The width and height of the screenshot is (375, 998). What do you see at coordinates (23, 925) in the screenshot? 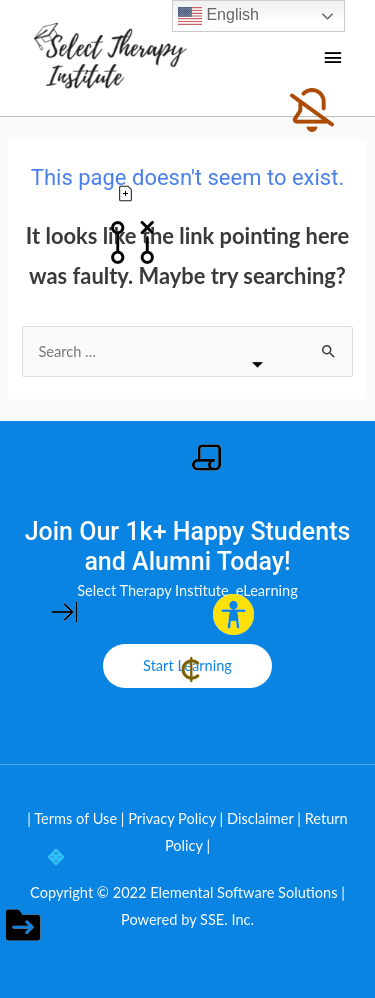
I see `access a linked submodule or external repository` at bounding box center [23, 925].